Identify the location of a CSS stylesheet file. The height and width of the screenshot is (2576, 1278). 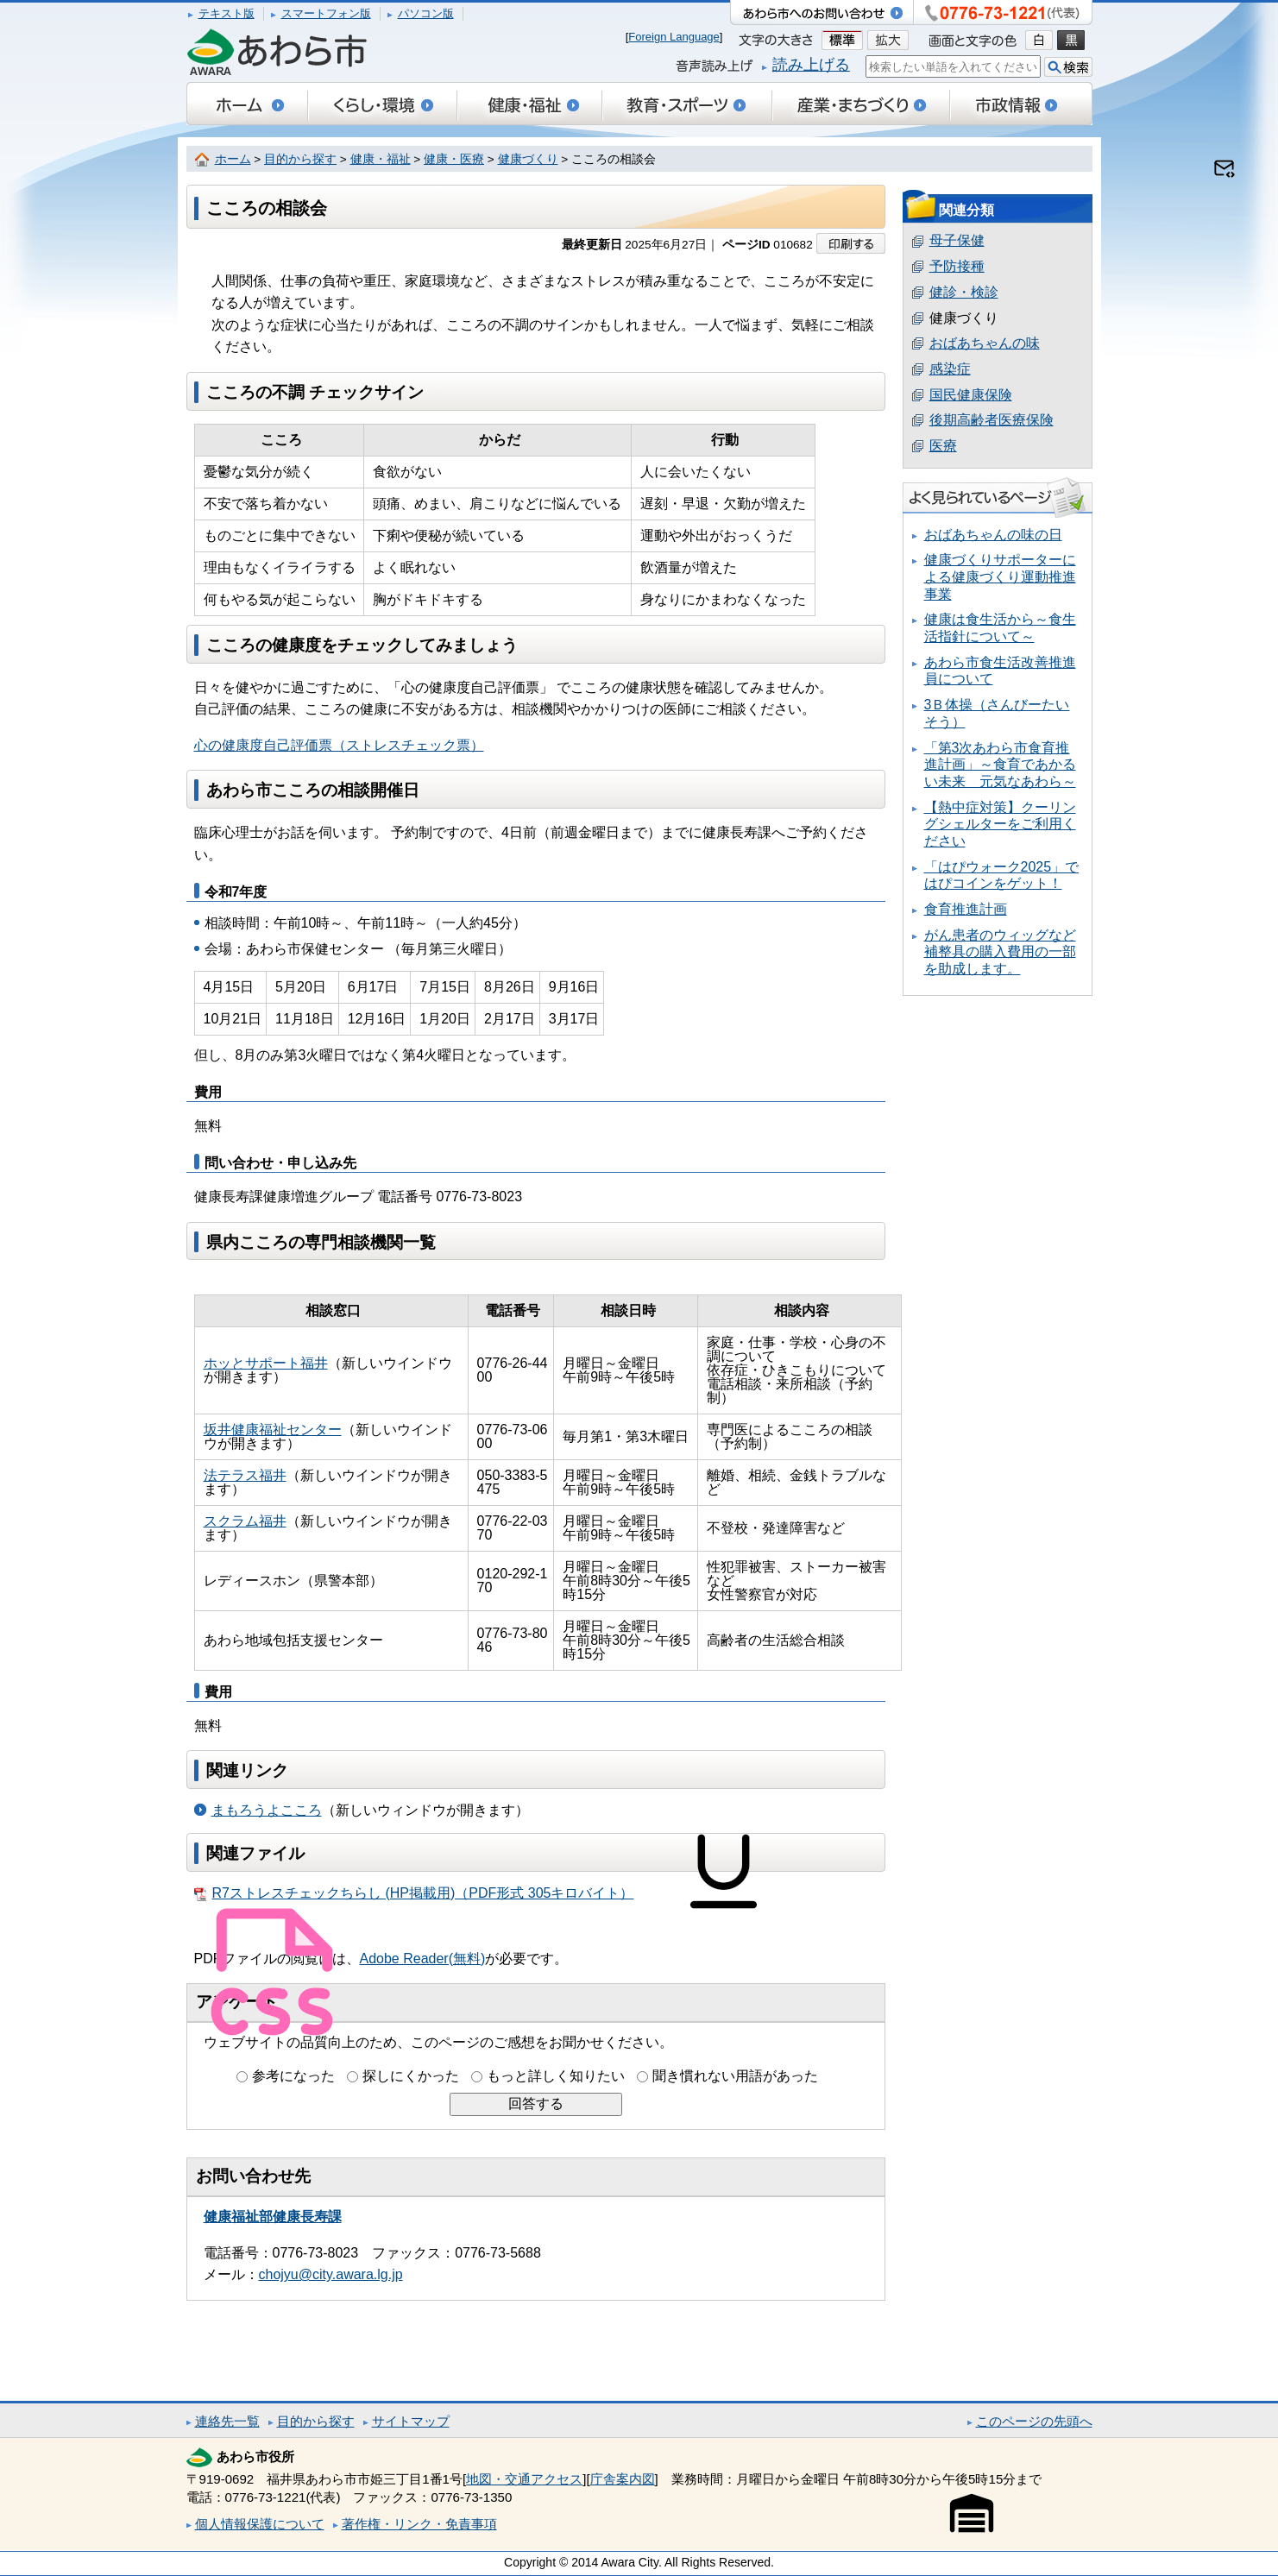
(274, 1977).